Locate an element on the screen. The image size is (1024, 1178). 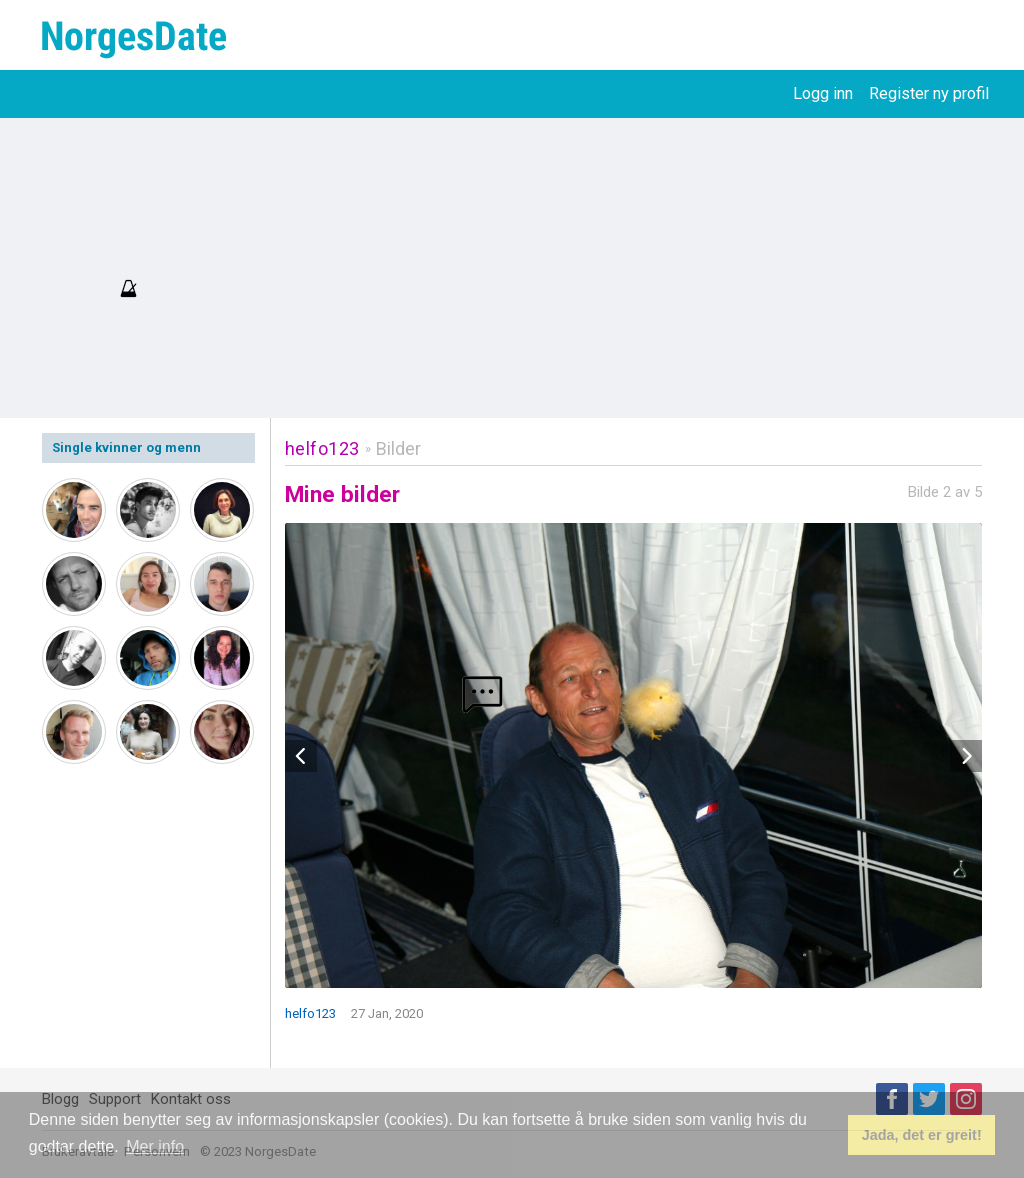
open chat or messaging is located at coordinates (482, 691).